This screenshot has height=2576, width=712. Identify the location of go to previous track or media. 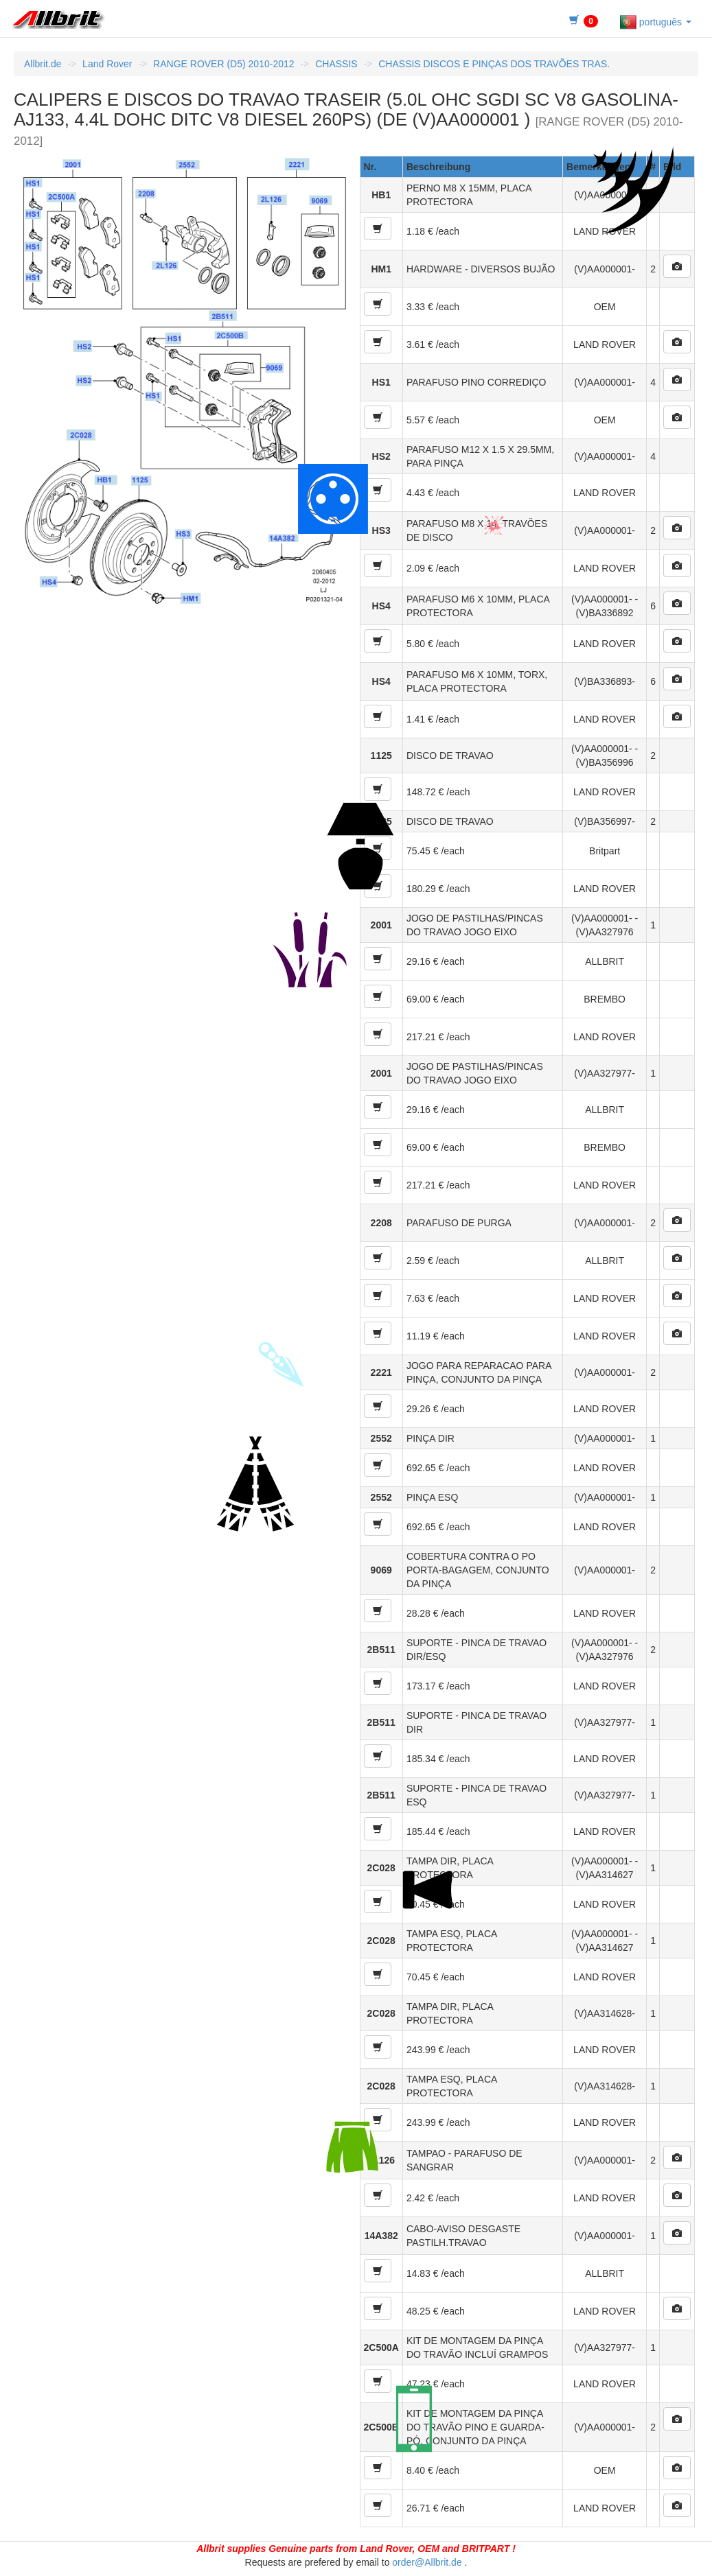
(428, 1890).